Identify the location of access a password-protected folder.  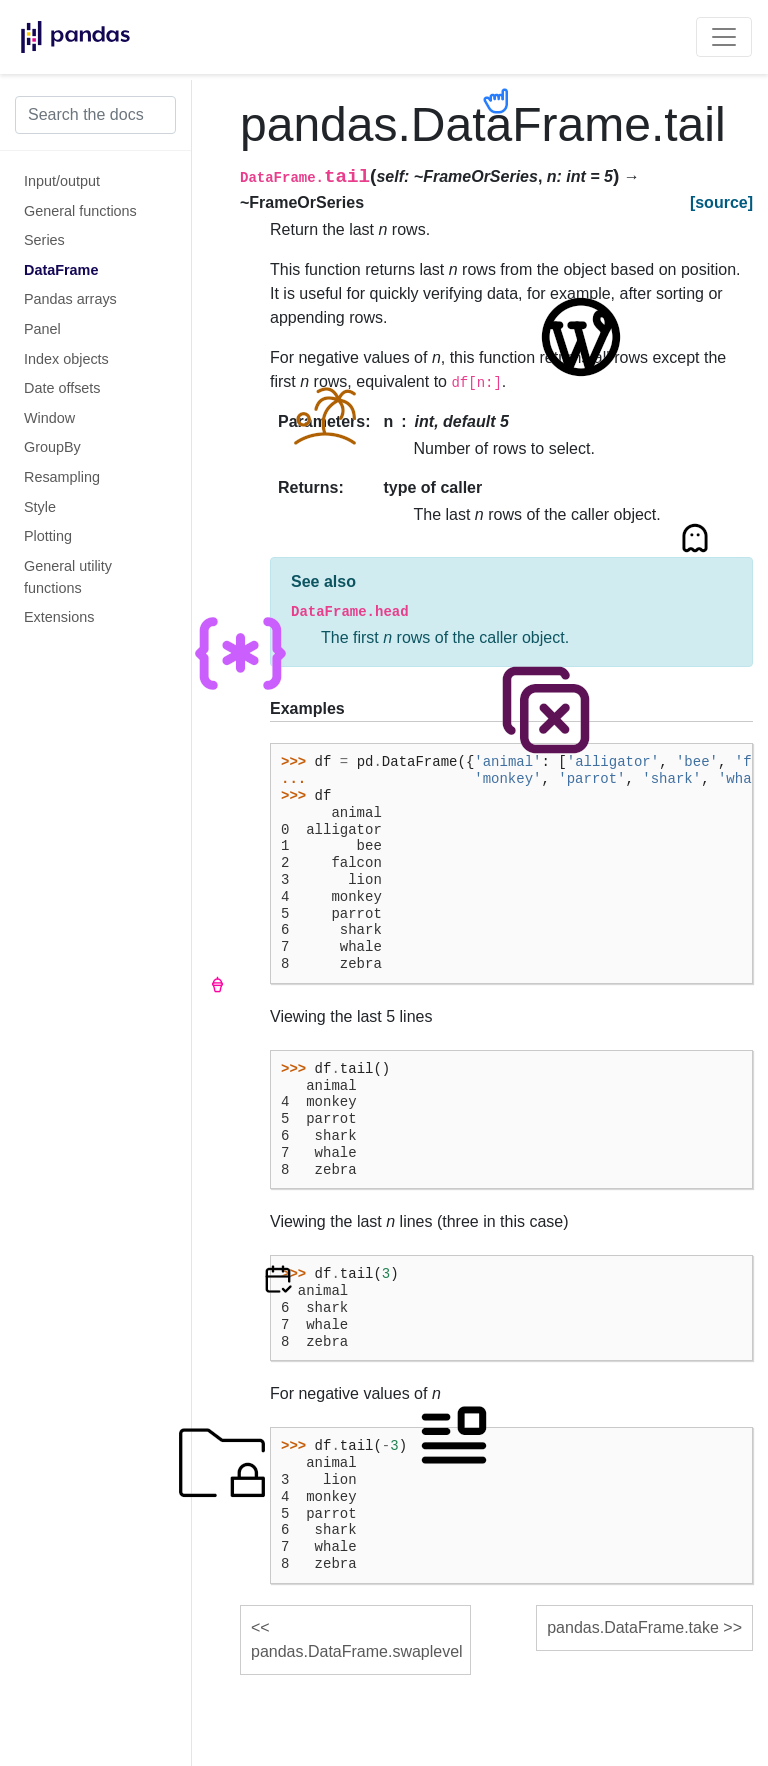
(222, 1461).